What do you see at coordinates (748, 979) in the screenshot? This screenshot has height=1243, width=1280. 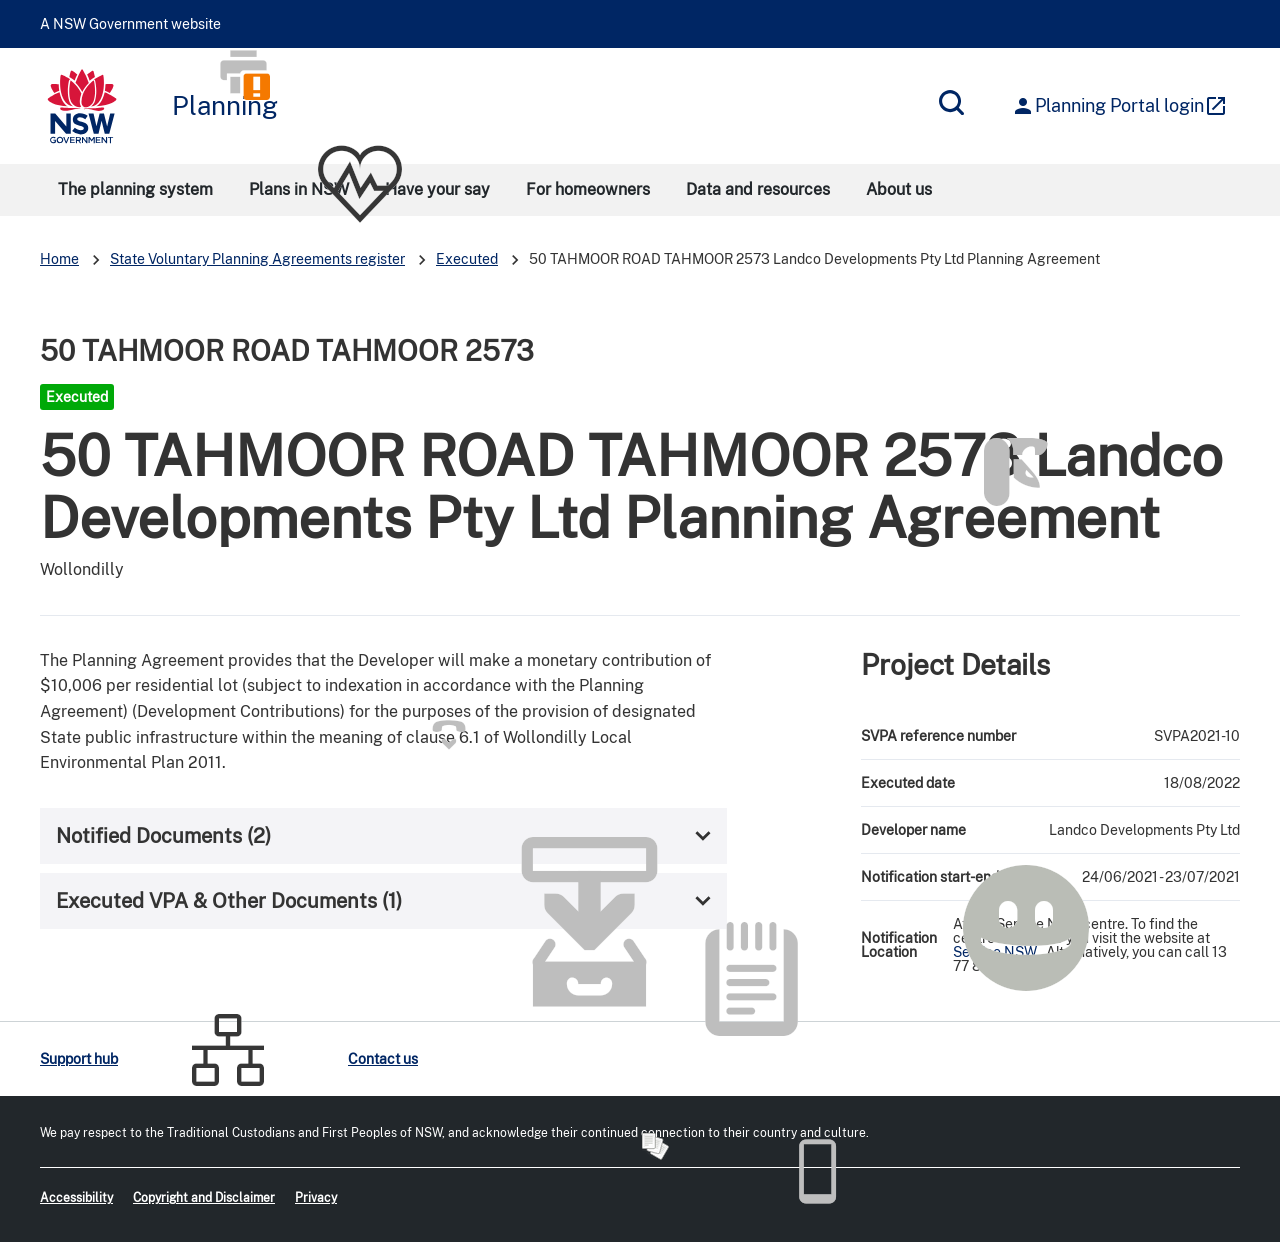 I see `open text editor application` at bounding box center [748, 979].